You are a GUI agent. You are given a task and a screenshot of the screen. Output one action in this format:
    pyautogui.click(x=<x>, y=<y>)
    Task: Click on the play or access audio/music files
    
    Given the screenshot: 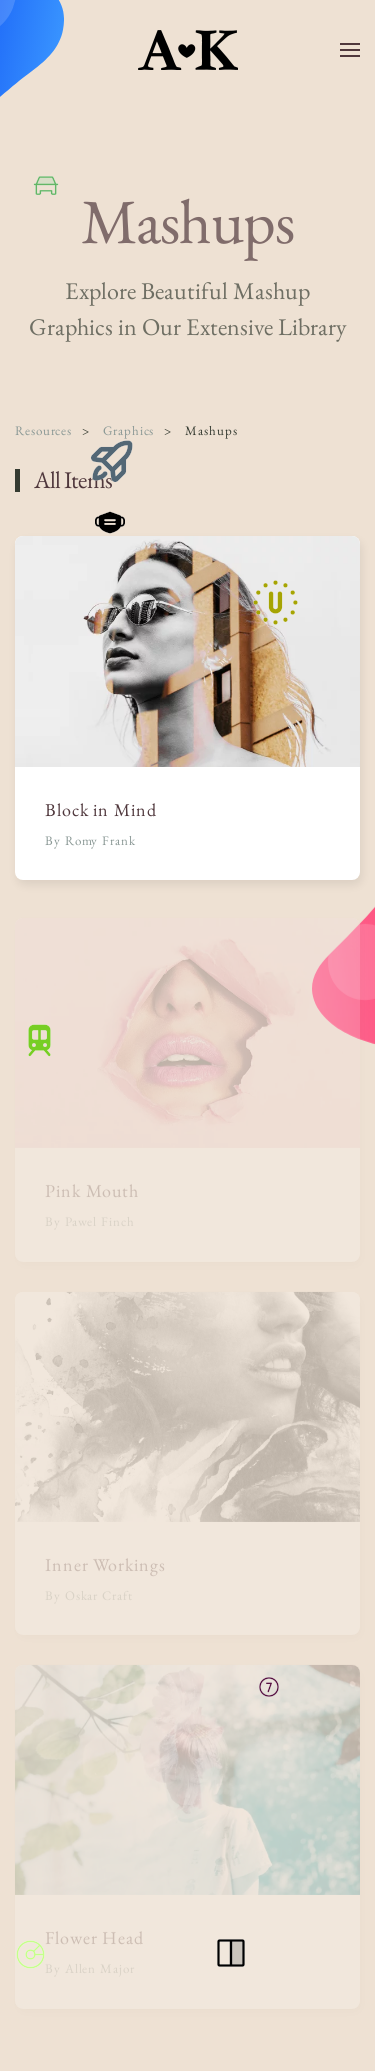 What is the action you would take?
    pyautogui.click(x=30, y=1954)
    